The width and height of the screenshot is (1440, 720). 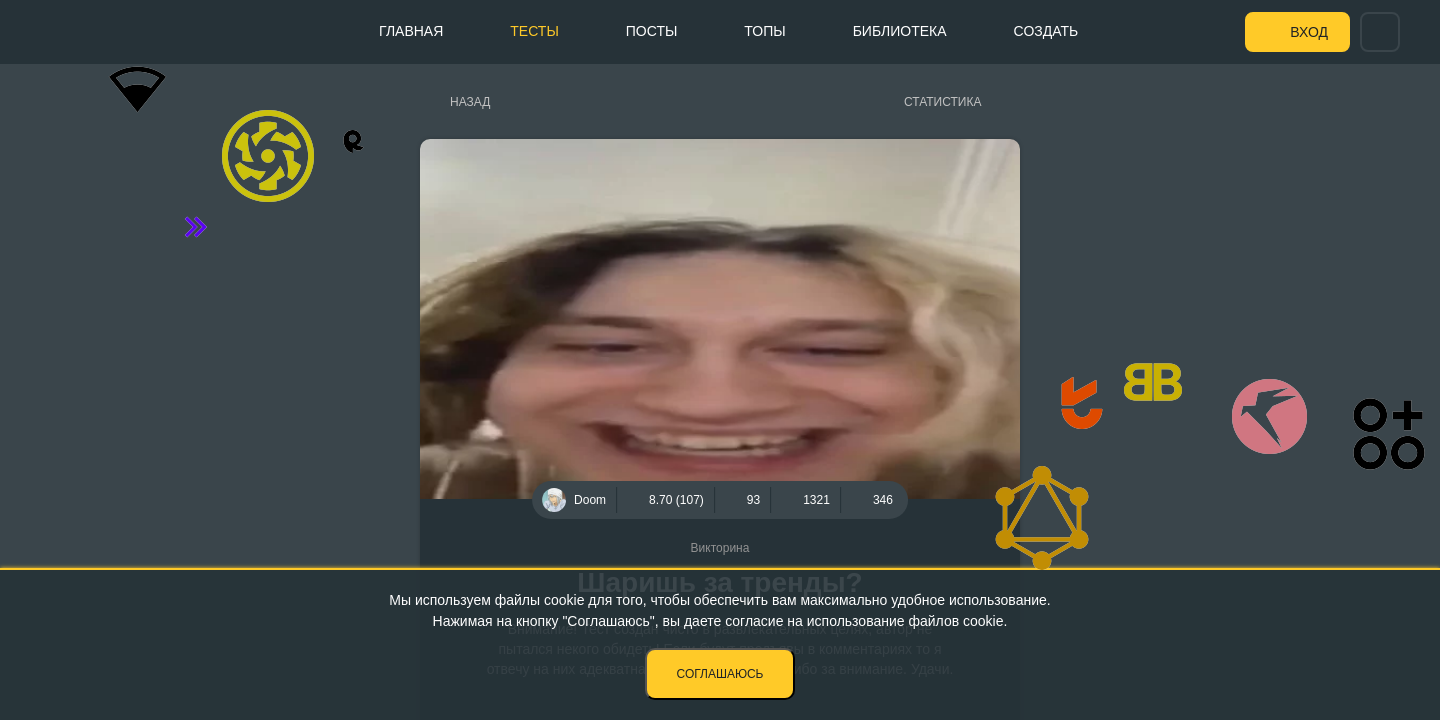 What do you see at coordinates (1042, 518) in the screenshot?
I see `graphql api or technology indicator` at bounding box center [1042, 518].